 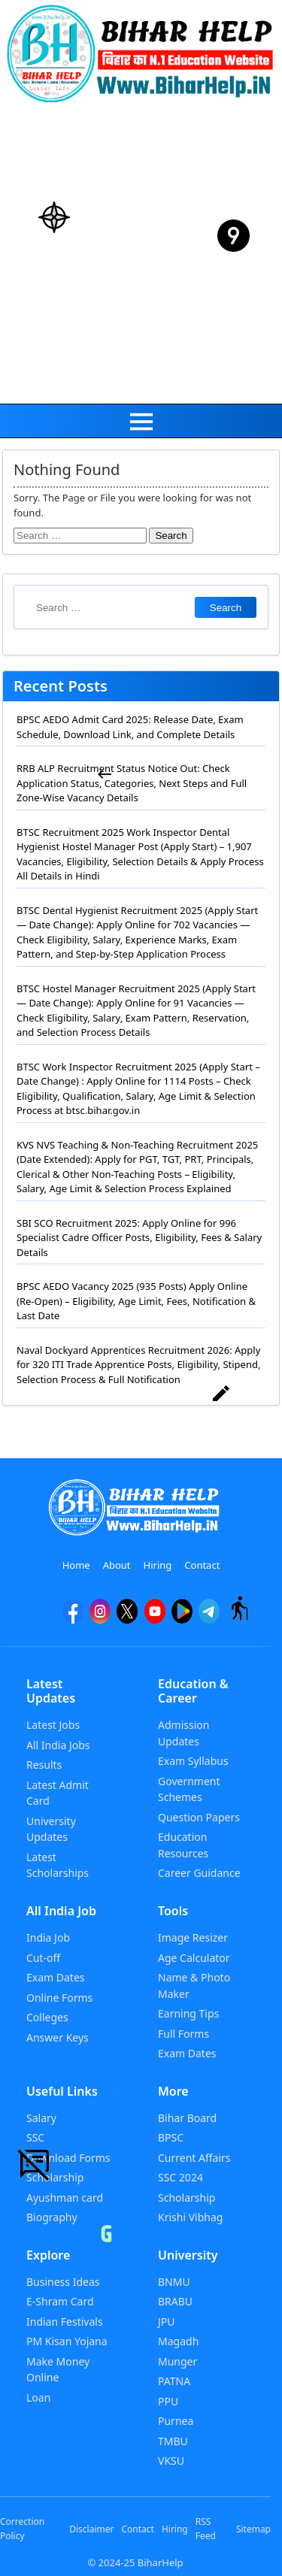 I want to click on indicates items starting with the letter G, so click(x=106, y=2233).